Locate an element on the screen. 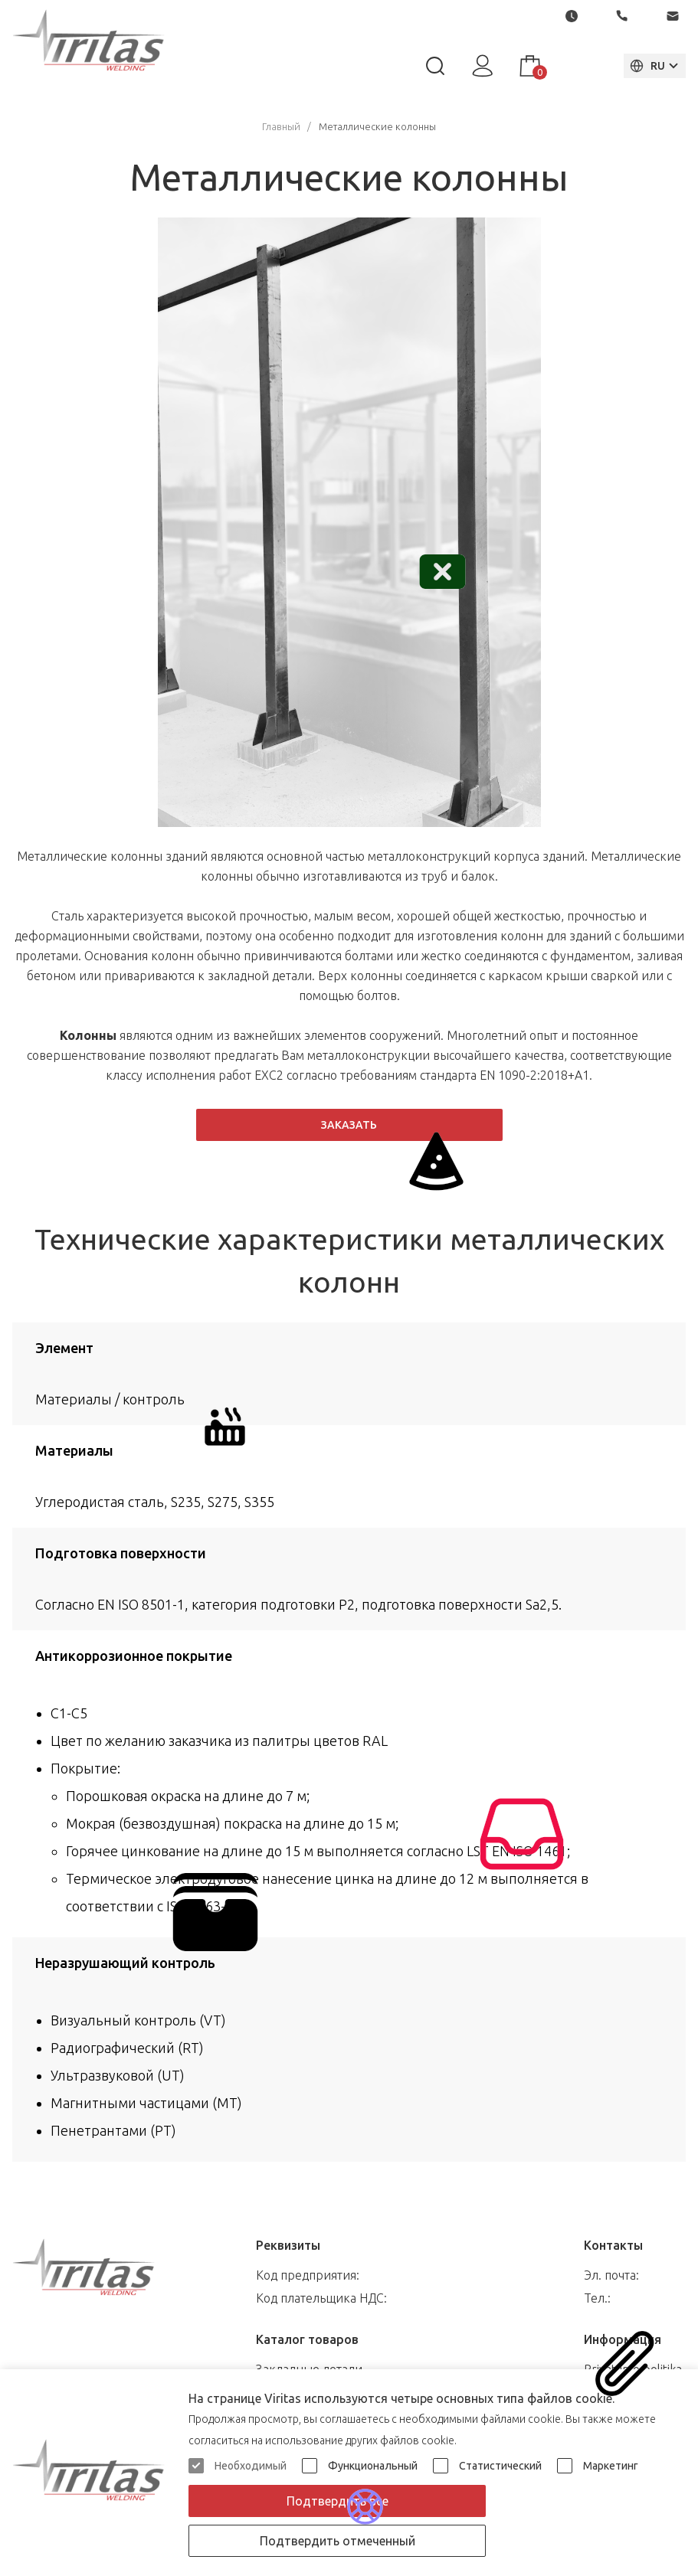 The width and height of the screenshot is (698, 2576). access your digital wallet is located at coordinates (215, 1912).